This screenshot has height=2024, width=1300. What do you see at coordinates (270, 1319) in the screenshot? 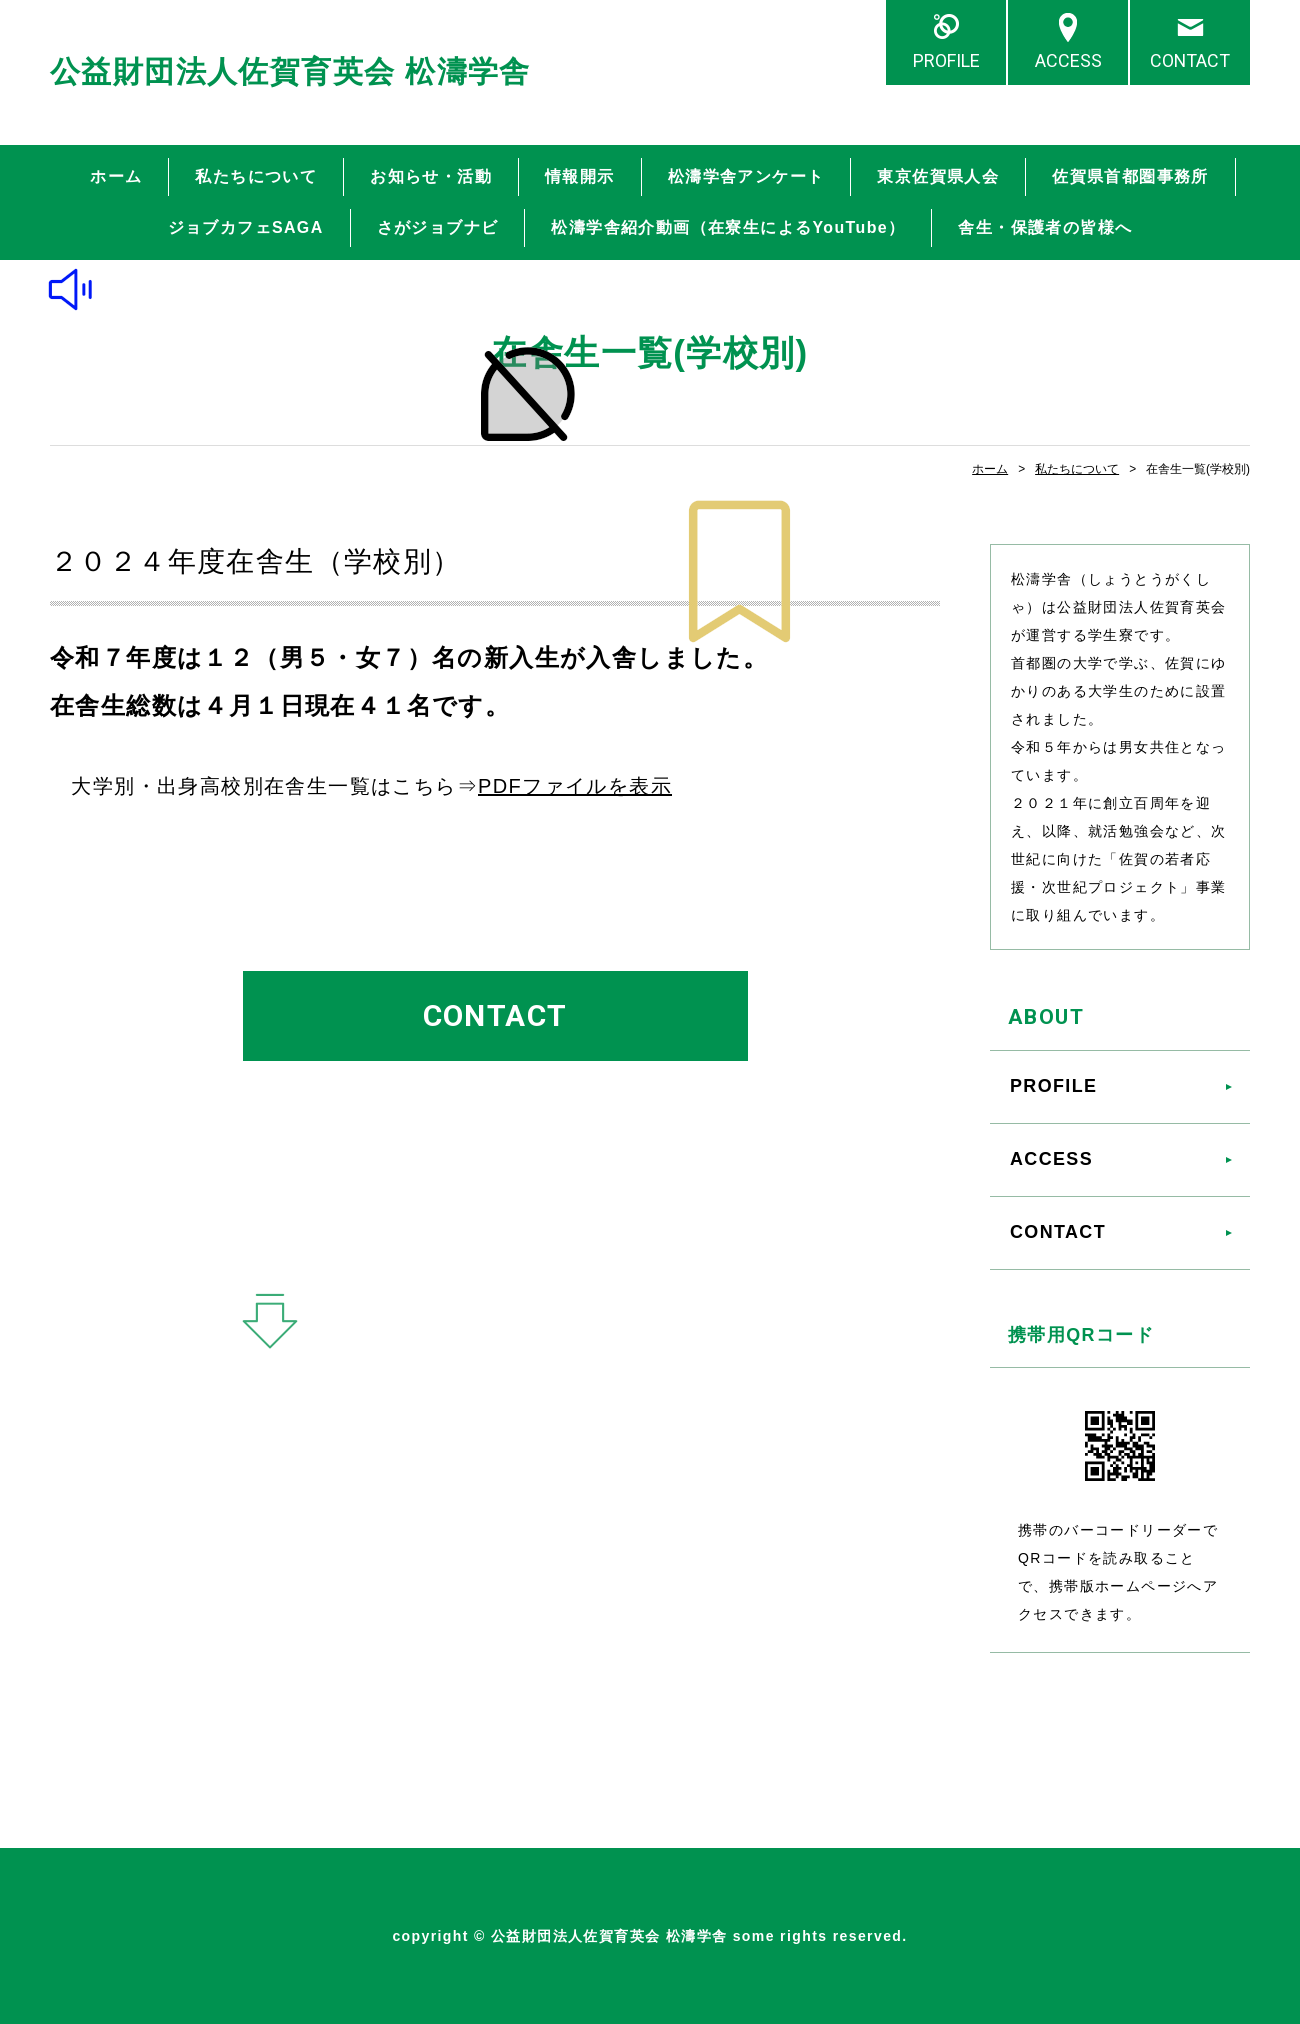
I see `download file or content` at bounding box center [270, 1319].